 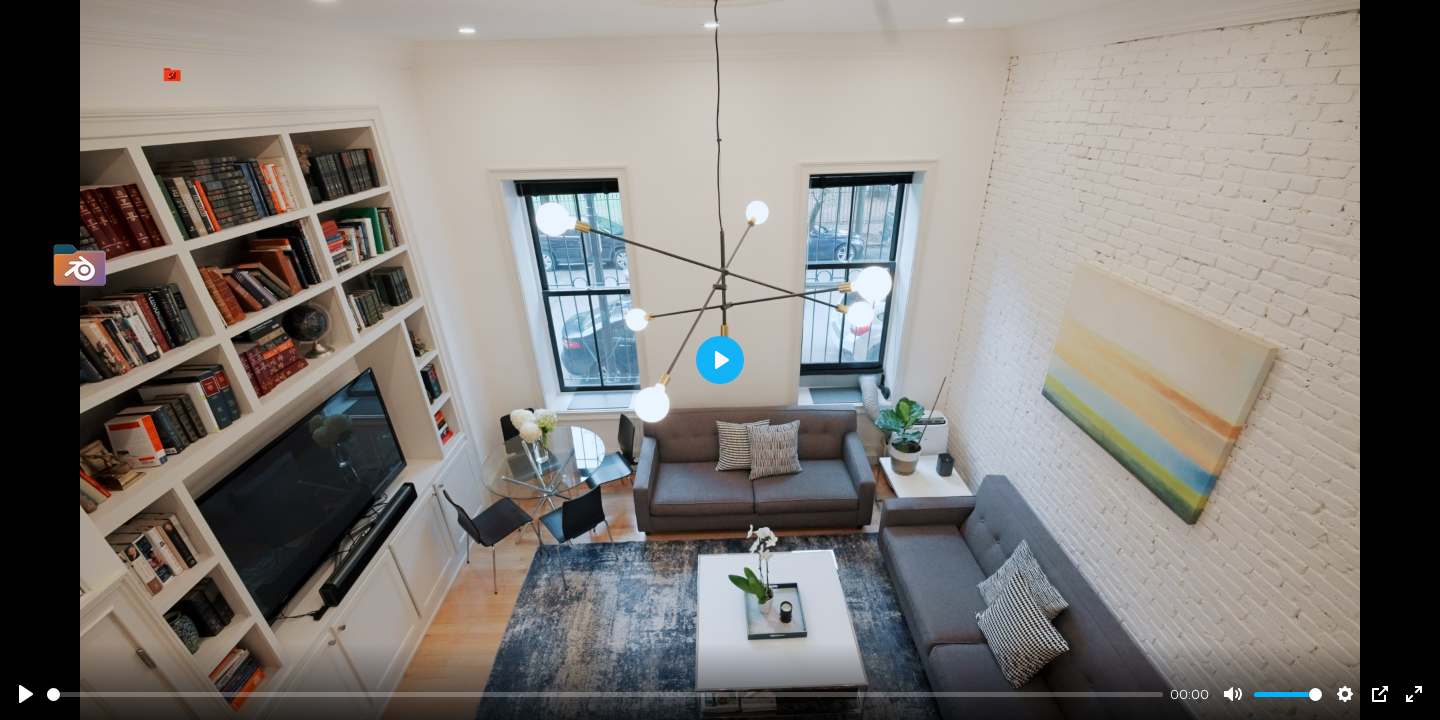 What do you see at coordinates (172, 75) in the screenshot?
I see `folder containing ruby programming files` at bounding box center [172, 75].